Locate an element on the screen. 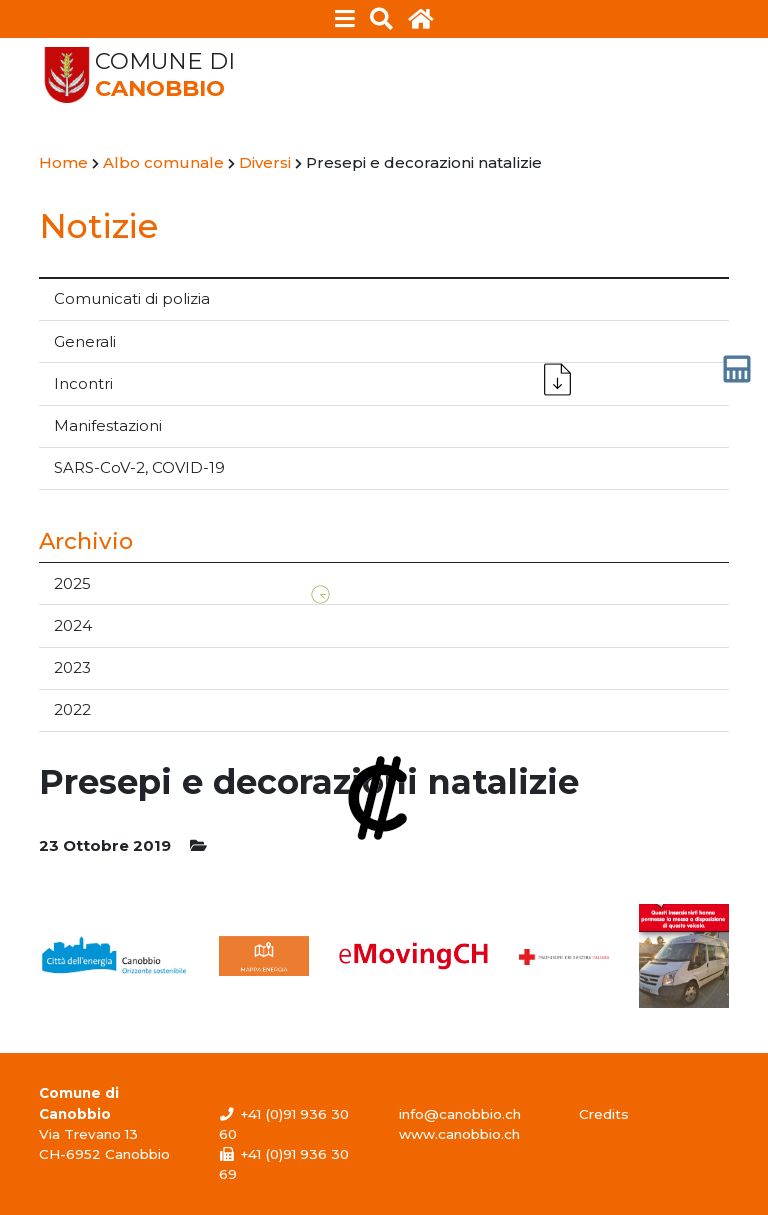 Image resolution: width=768 pixels, height=1215 pixels. download a file is located at coordinates (557, 379).